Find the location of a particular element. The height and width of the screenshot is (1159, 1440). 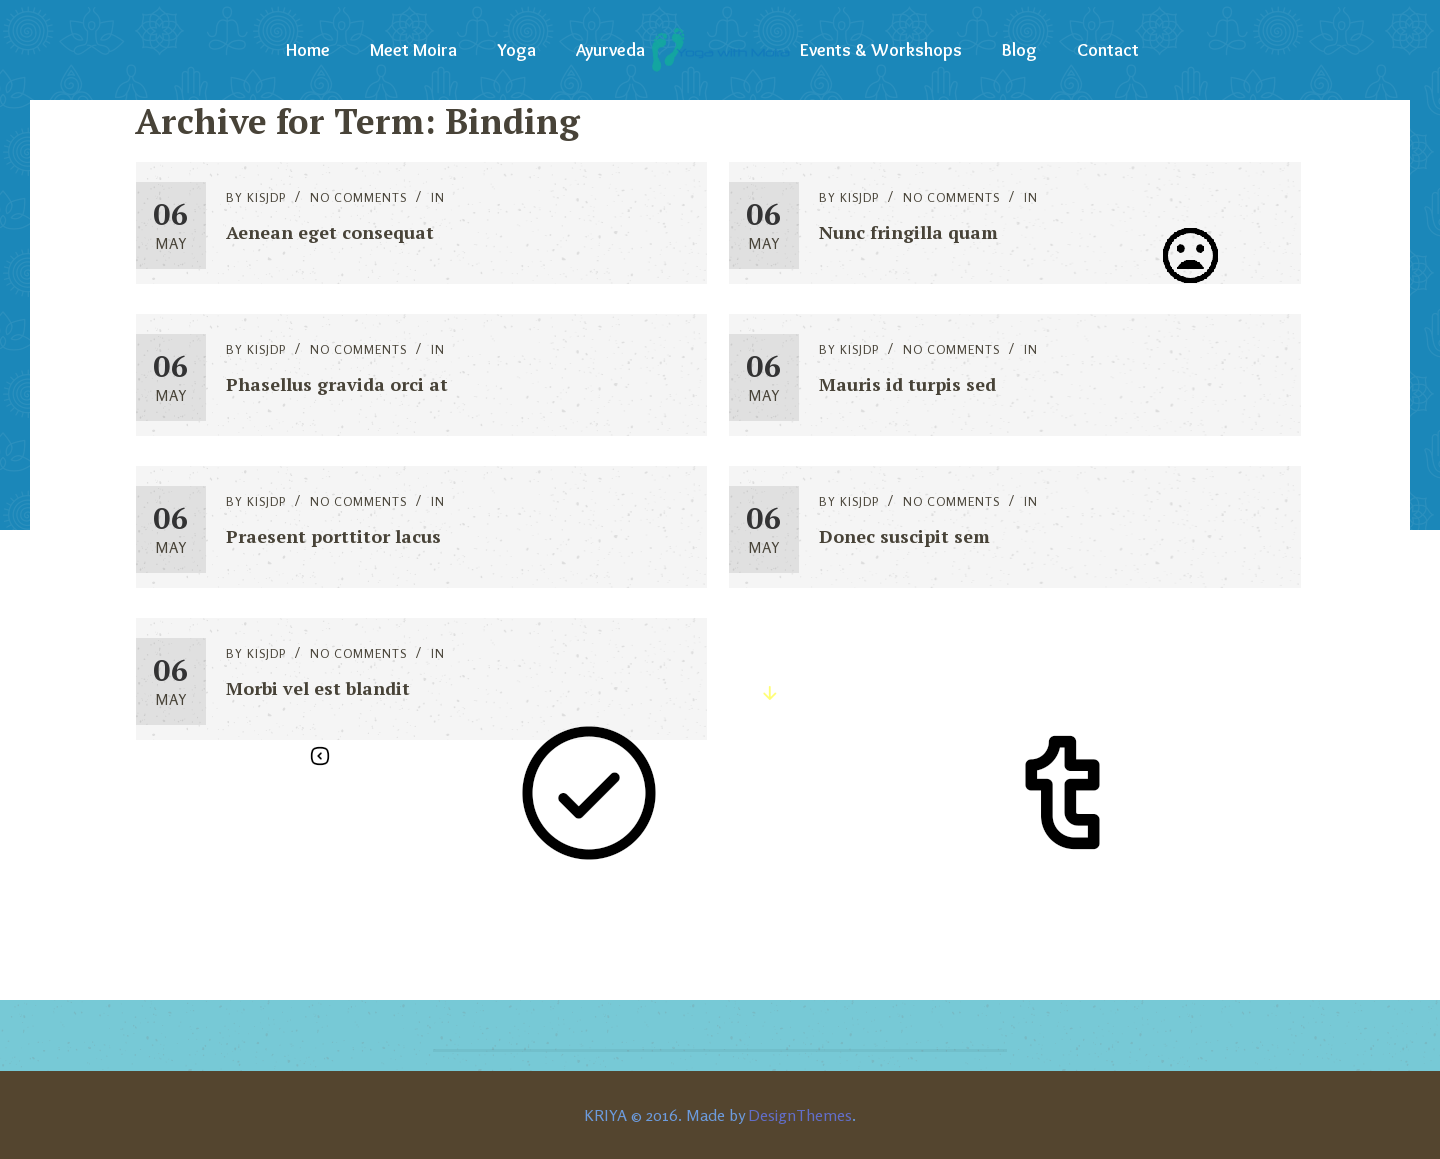

indicates a completed or successful action is located at coordinates (589, 793).